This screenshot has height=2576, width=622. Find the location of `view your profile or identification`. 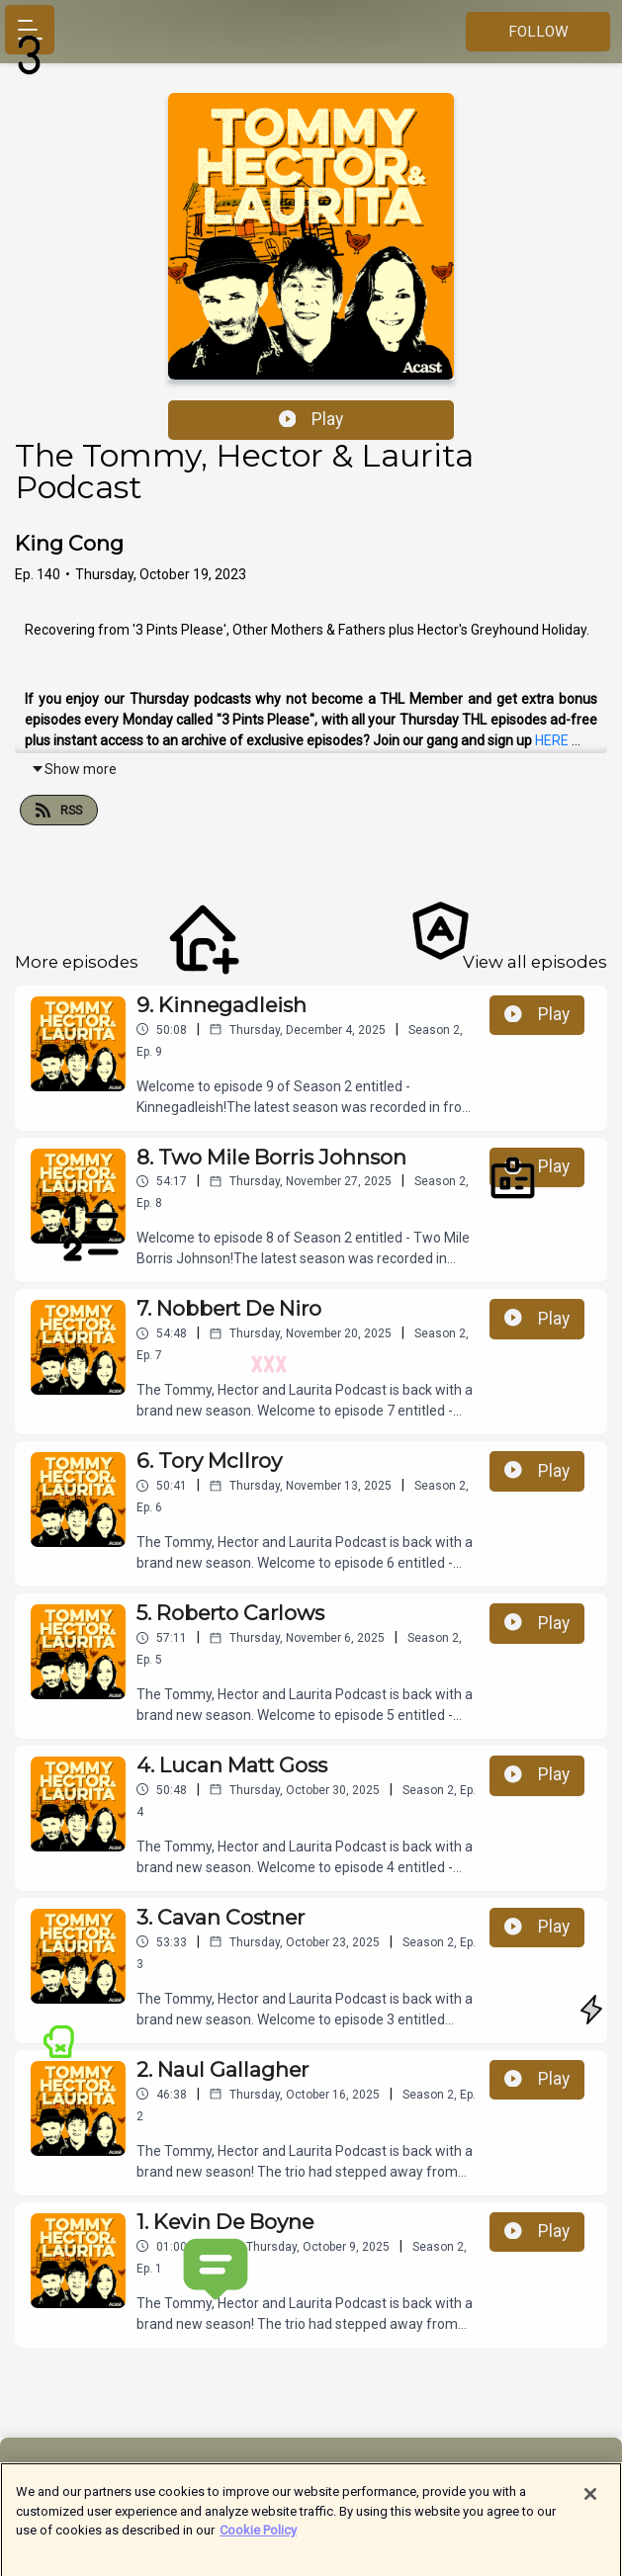

view your profile or identification is located at coordinates (512, 1178).